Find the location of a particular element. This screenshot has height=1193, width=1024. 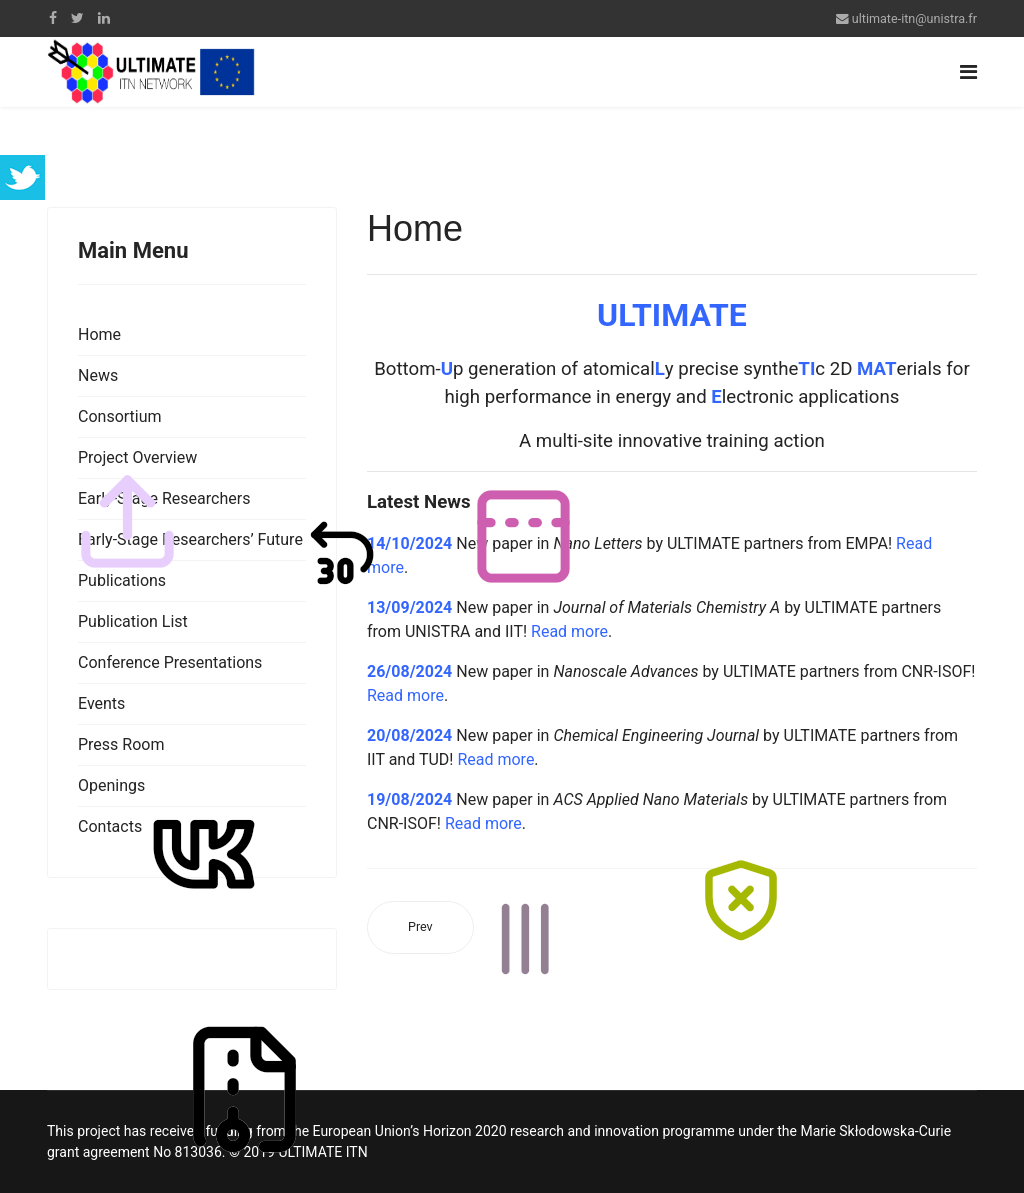

open VK social network is located at coordinates (204, 852).